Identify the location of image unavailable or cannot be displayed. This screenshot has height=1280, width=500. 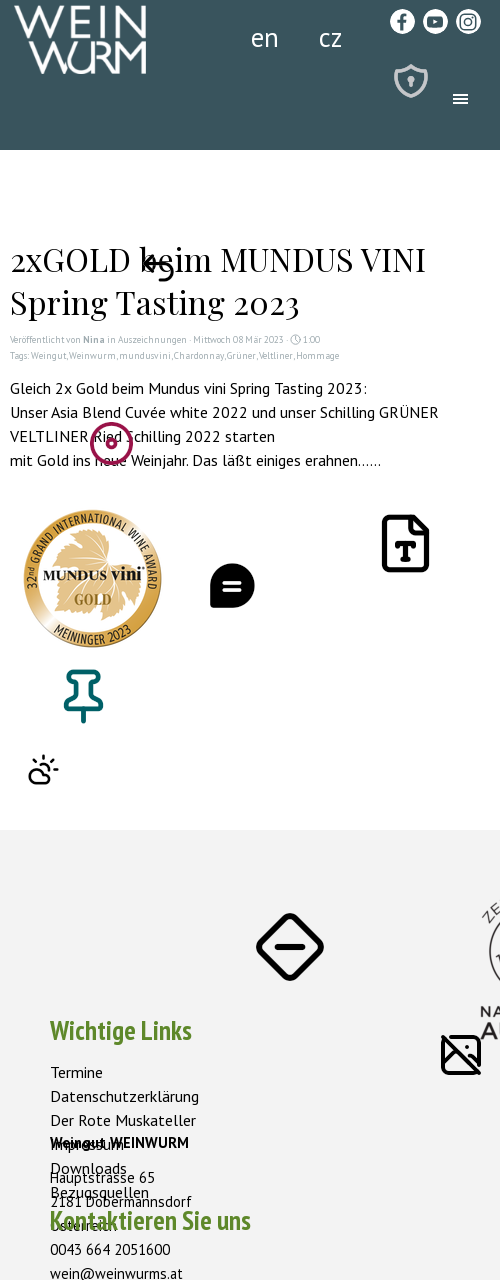
(461, 1055).